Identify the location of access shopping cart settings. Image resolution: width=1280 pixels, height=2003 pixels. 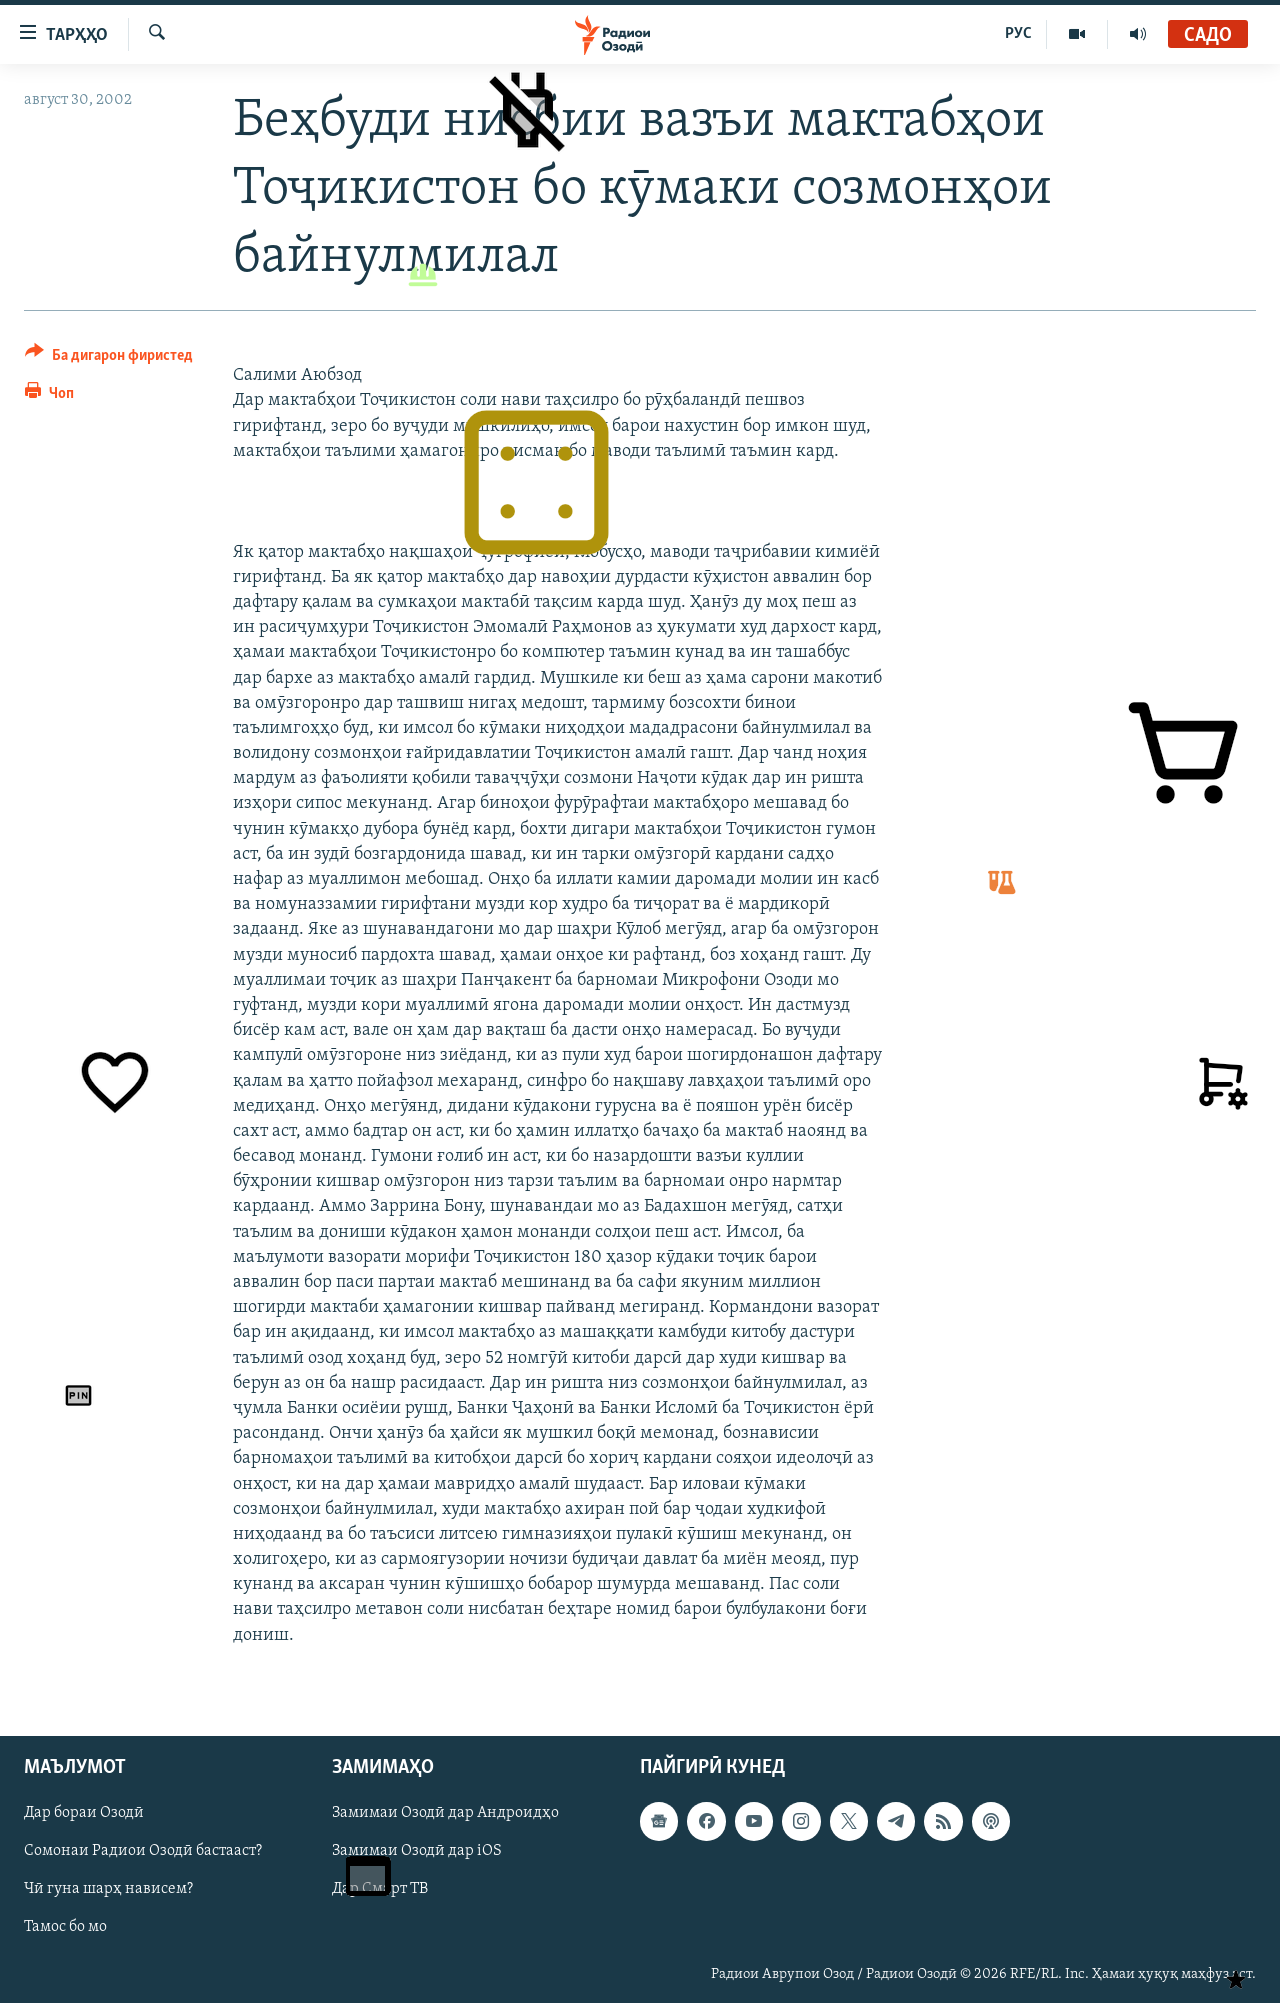
(1221, 1082).